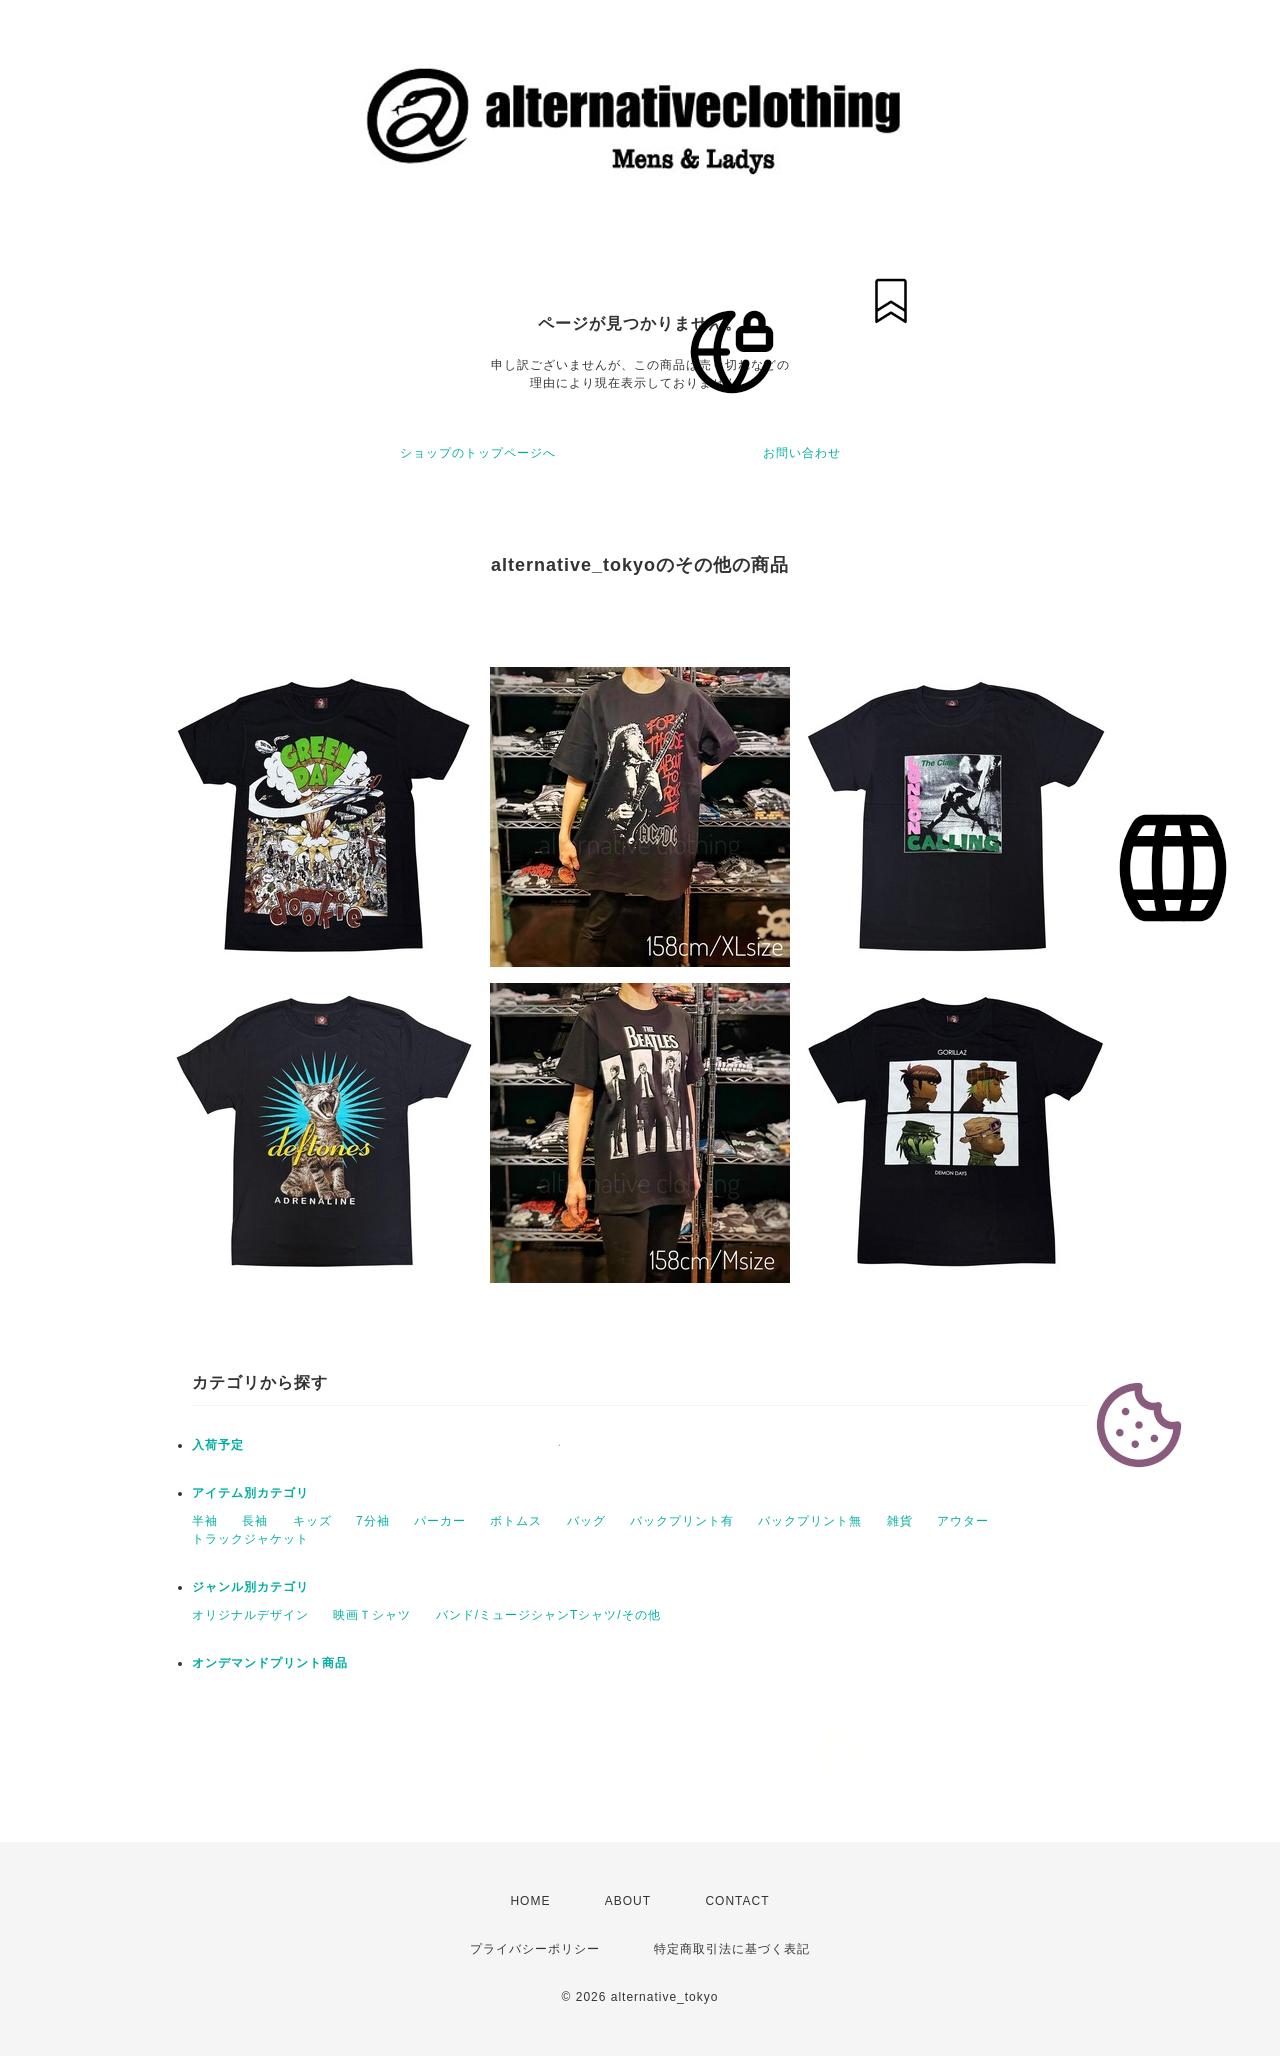 This screenshot has width=1280, height=2056. I want to click on save item to bookmarks, so click(891, 300).